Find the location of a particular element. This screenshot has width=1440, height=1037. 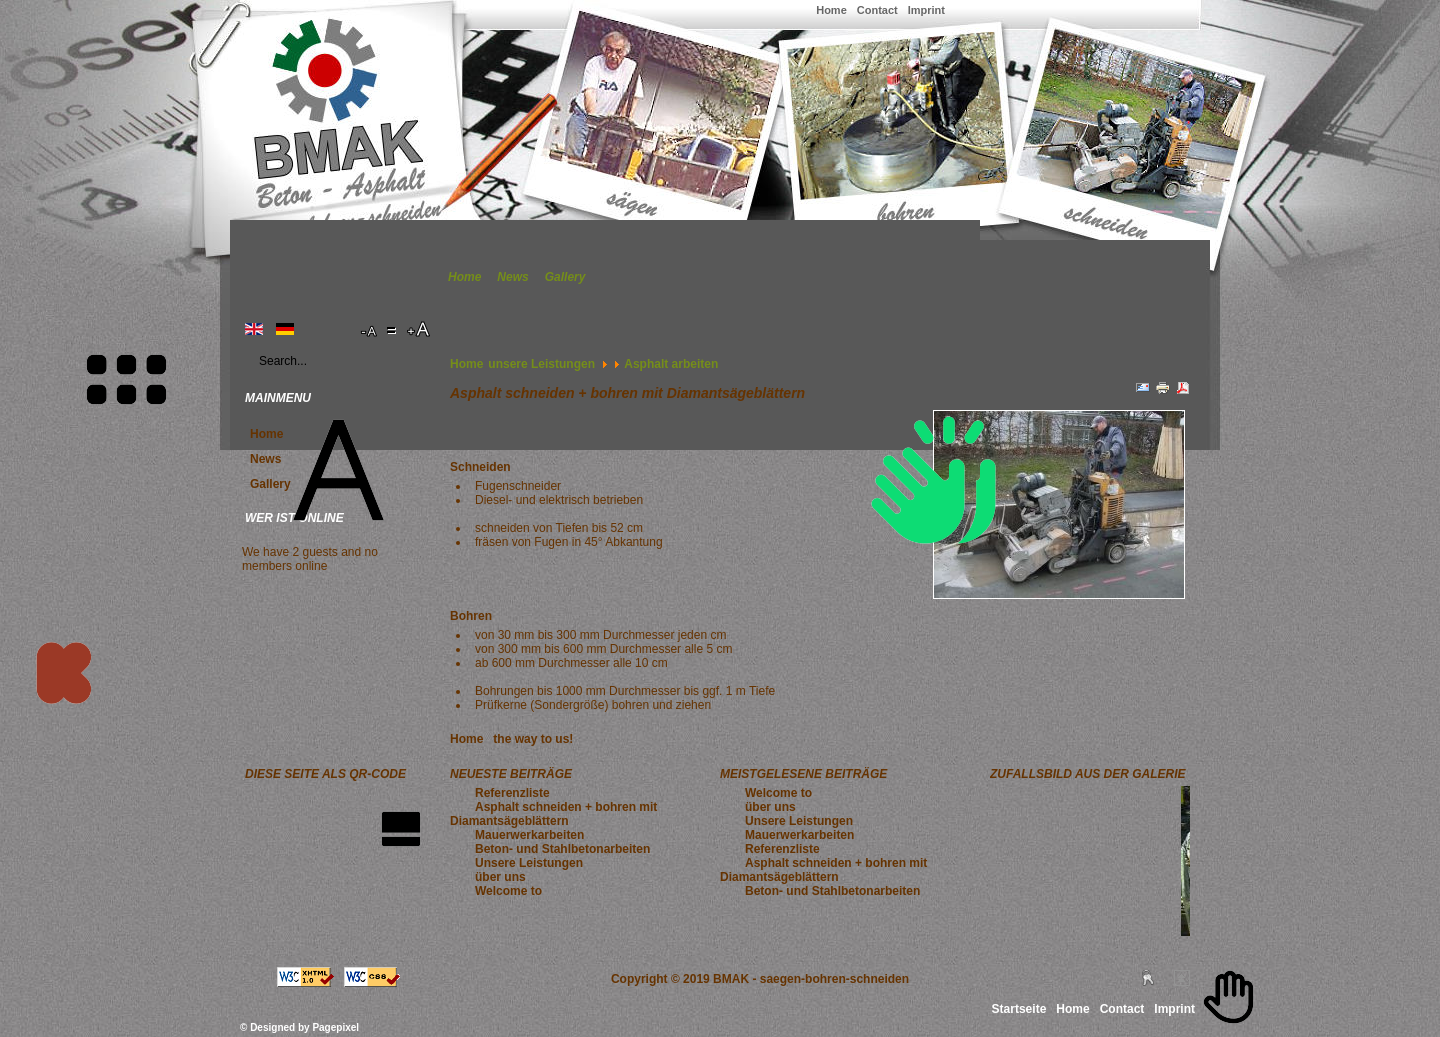

link to Kickstarter profile or campaign is located at coordinates (63, 673).